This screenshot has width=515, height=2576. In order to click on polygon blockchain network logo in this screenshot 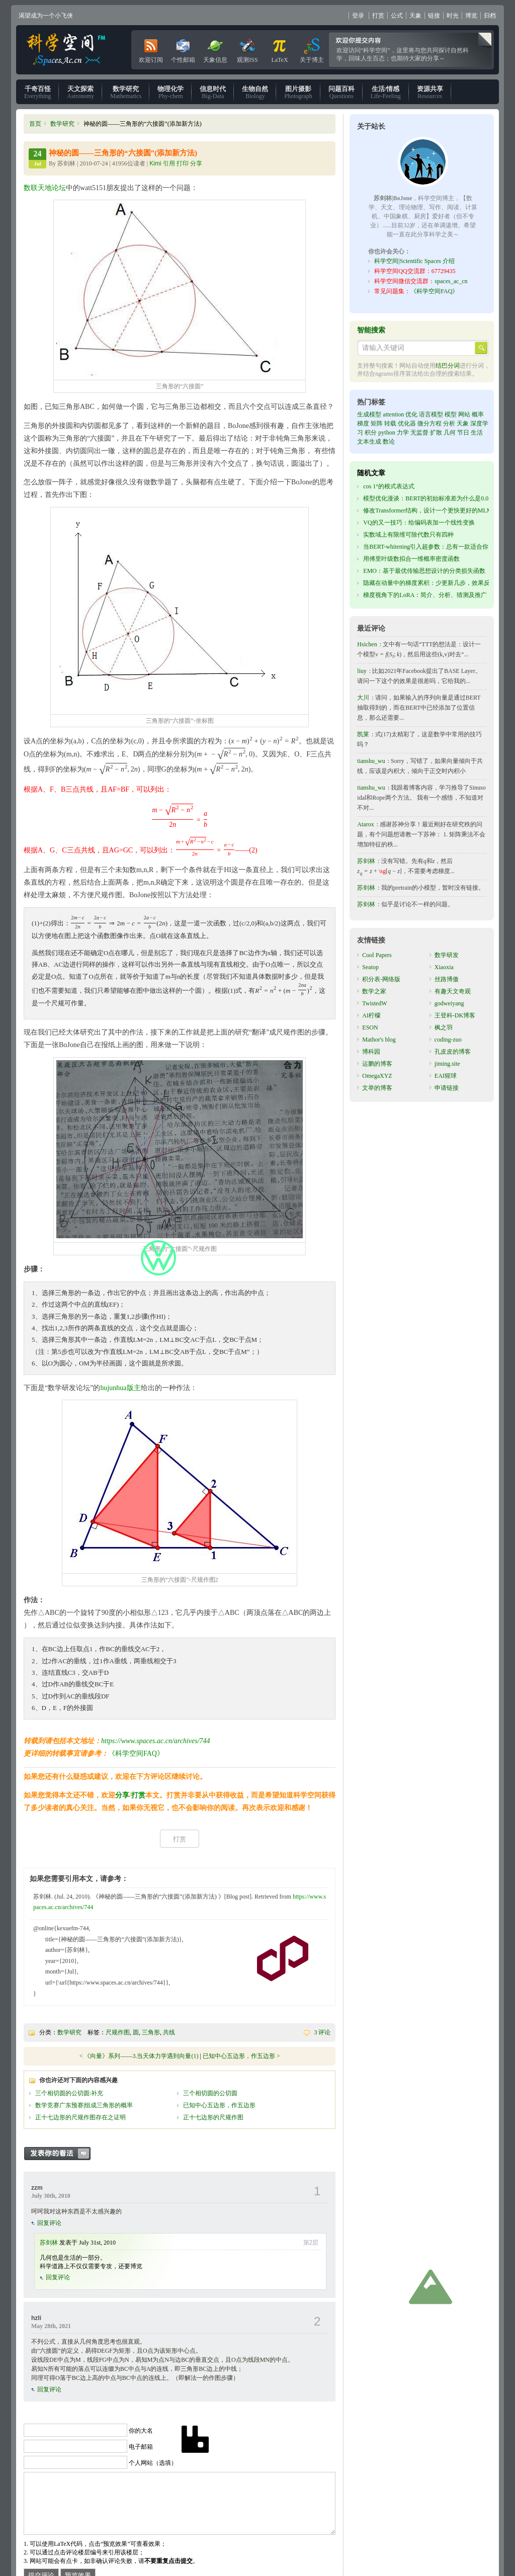, I will do `click(283, 1958)`.